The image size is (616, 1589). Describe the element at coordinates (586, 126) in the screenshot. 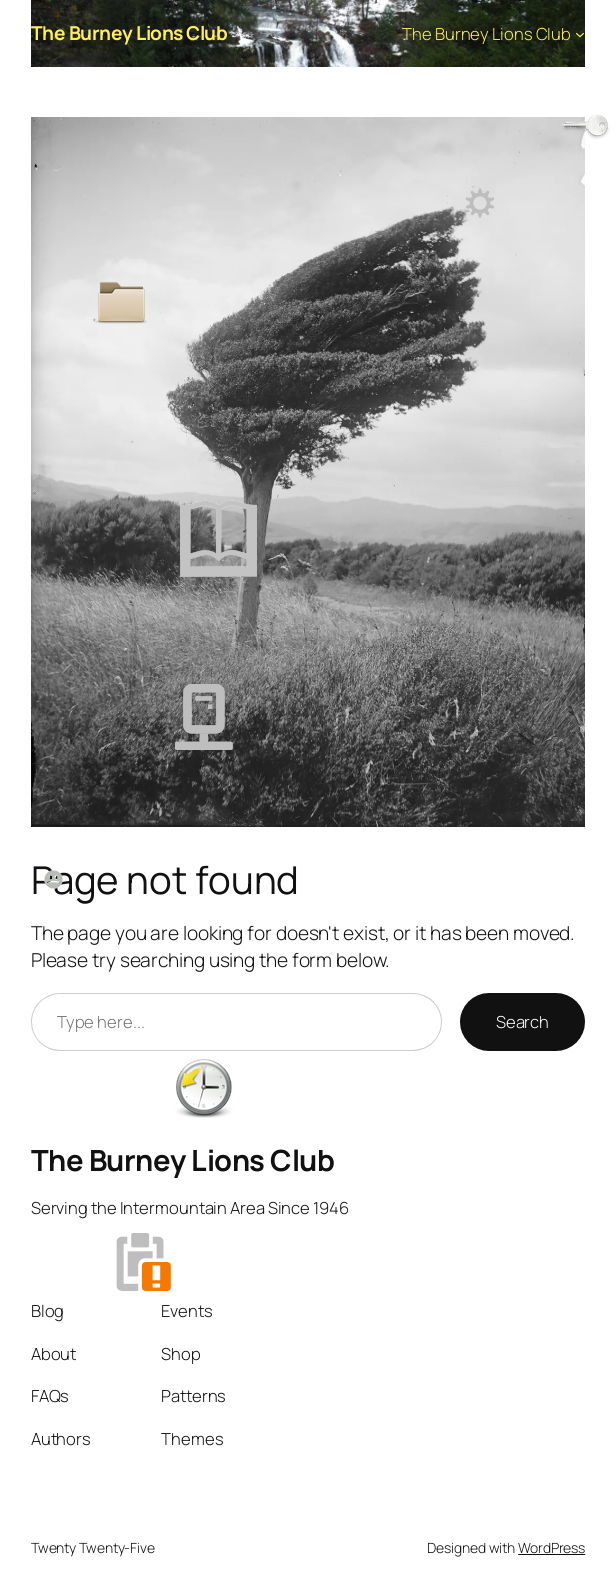

I see `enter password to continue` at that location.